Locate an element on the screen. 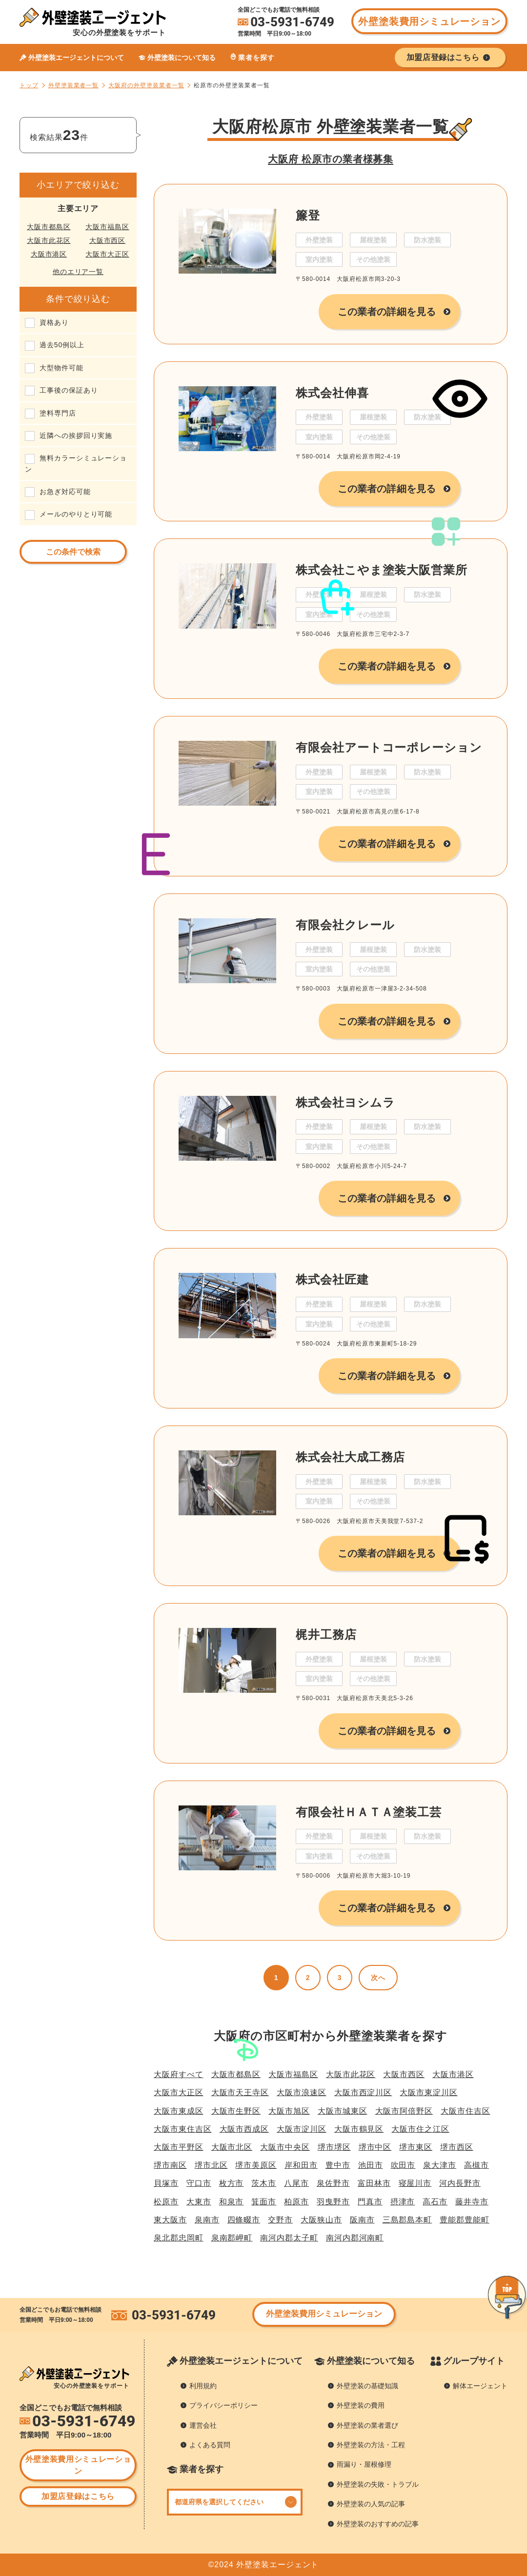 The height and width of the screenshot is (2576, 527). add item to shopping bag is located at coordinates (335, 596).